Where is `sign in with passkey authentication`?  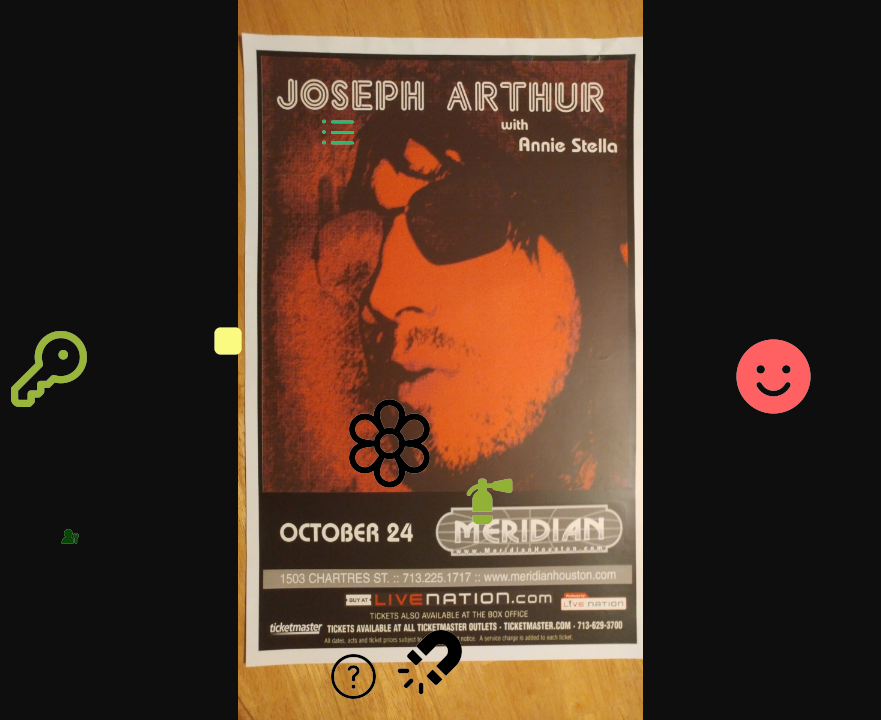 sign in with passkey authentication is located at coordinates (70, 537).